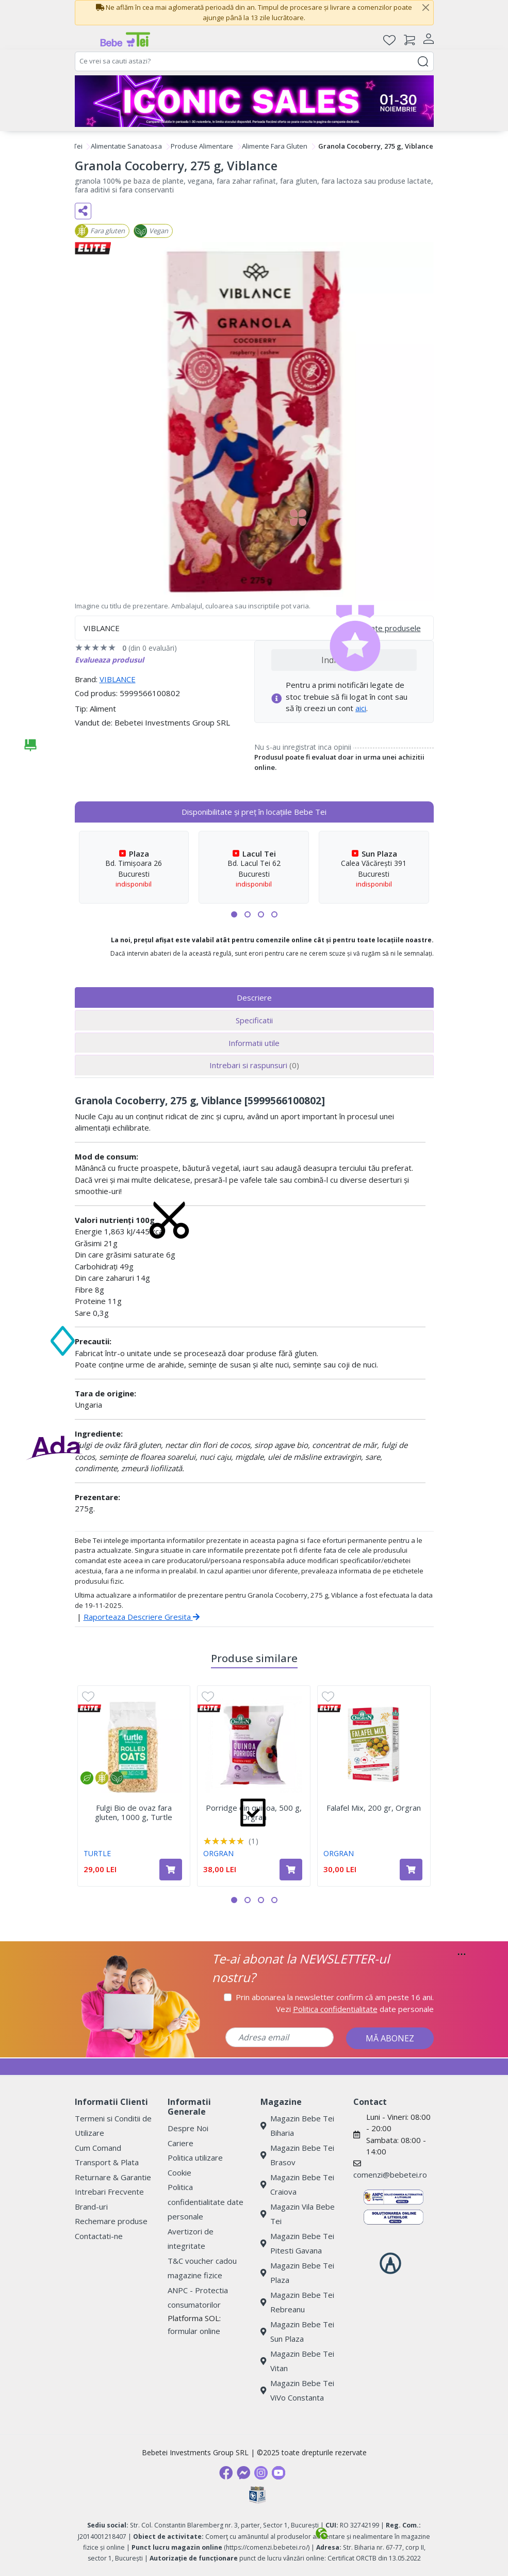  What do you see at coordinates (462, 1954) in the screenshot?
I see `access more options or actions` at bounding box center [462, 1954].